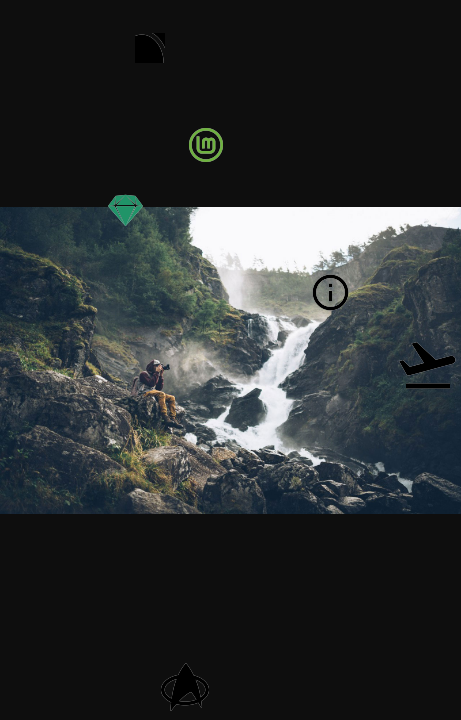 This screenshot has height=720, width=461. Describe the element at coordinates (185, 687) in the screenshot. I see `Star Trek franchise logo` at that location.